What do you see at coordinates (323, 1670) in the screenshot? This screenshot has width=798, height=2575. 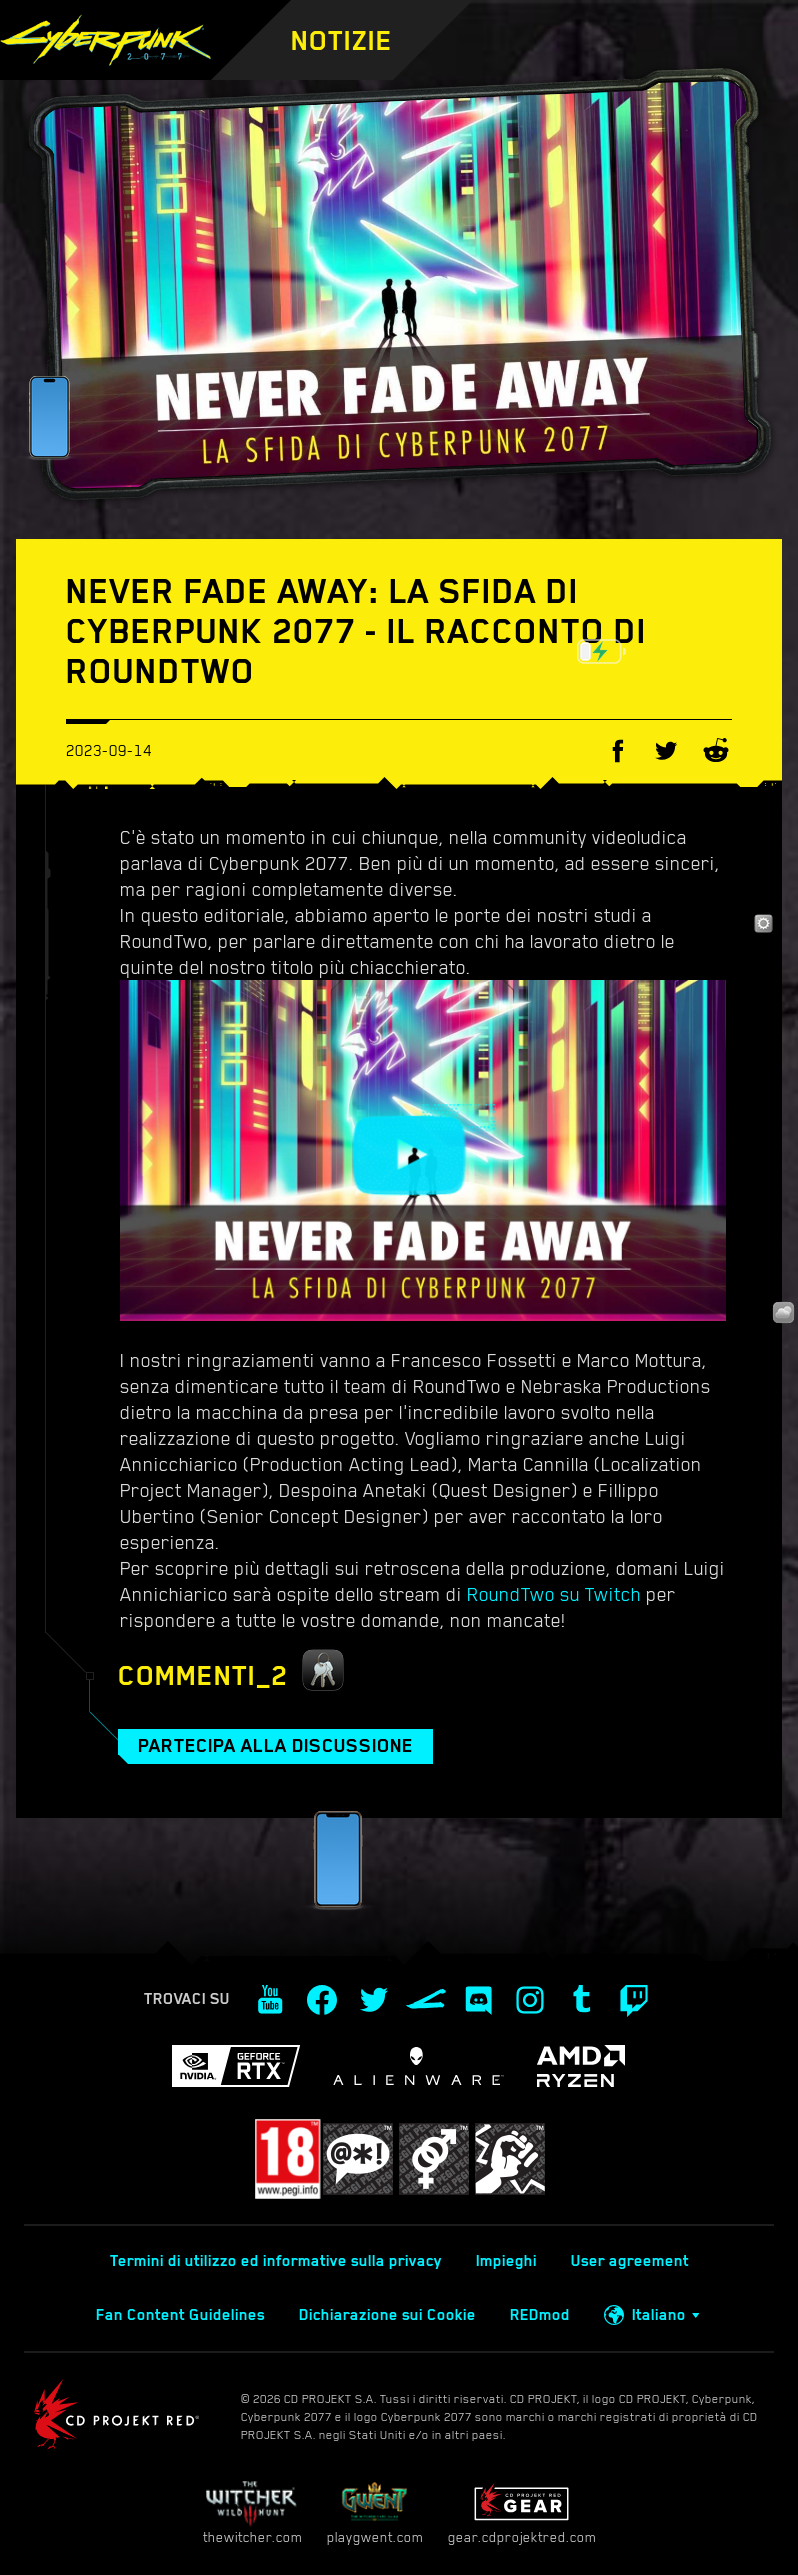 I see `open keychain access to manage saved passwords` at bounding box center [323, 1670].